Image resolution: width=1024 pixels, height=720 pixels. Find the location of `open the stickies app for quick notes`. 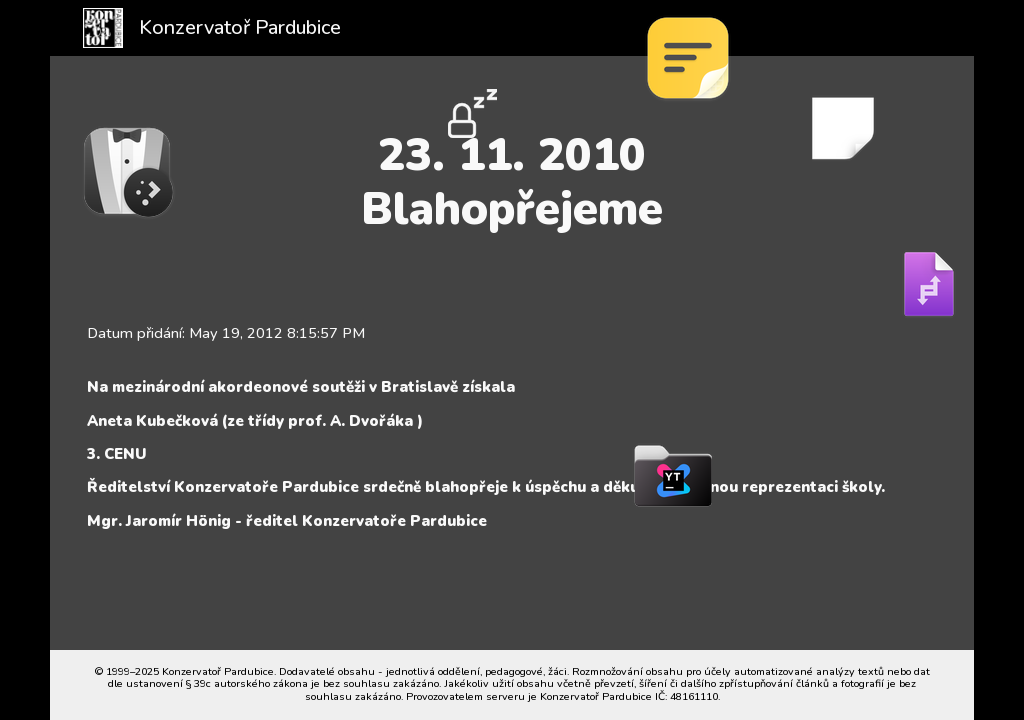

open the stickies app for quick notes is located at coordinates (688, 58).